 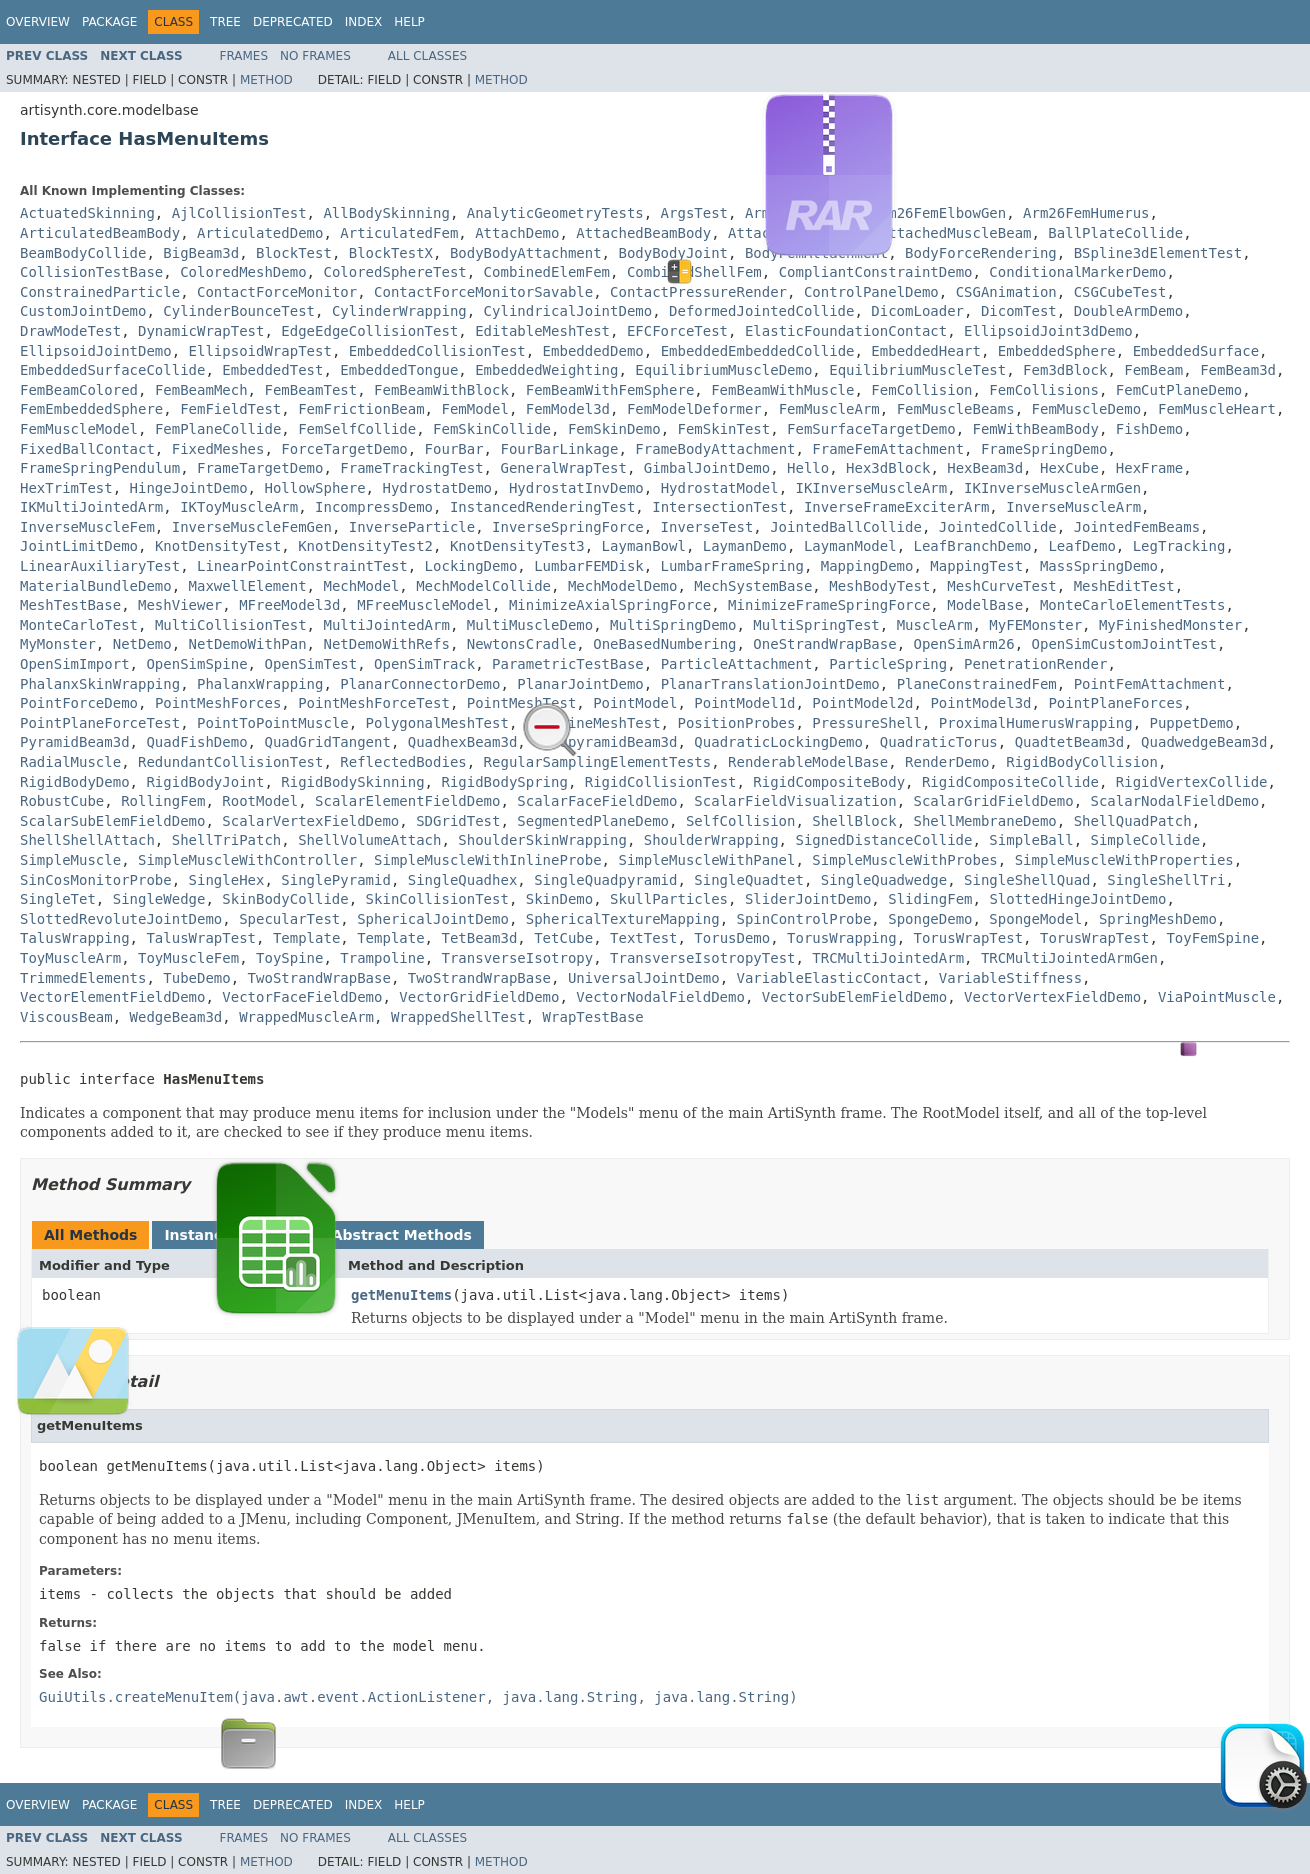 What do you see at coordinates (248, 1743) in the screenshot?
I see `open the file manager` at bounding box center [248, 1743].